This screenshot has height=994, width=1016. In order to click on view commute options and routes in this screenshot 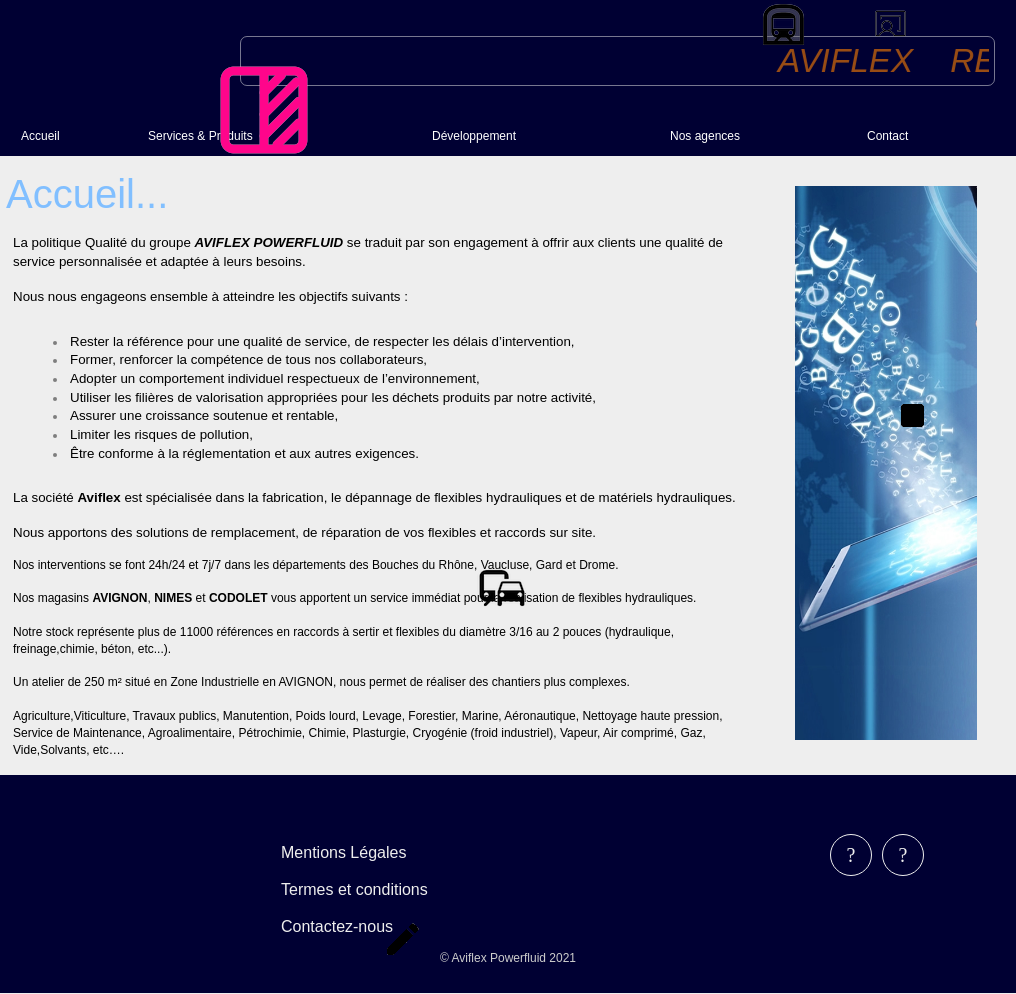, I will do `click(502, 588)`.